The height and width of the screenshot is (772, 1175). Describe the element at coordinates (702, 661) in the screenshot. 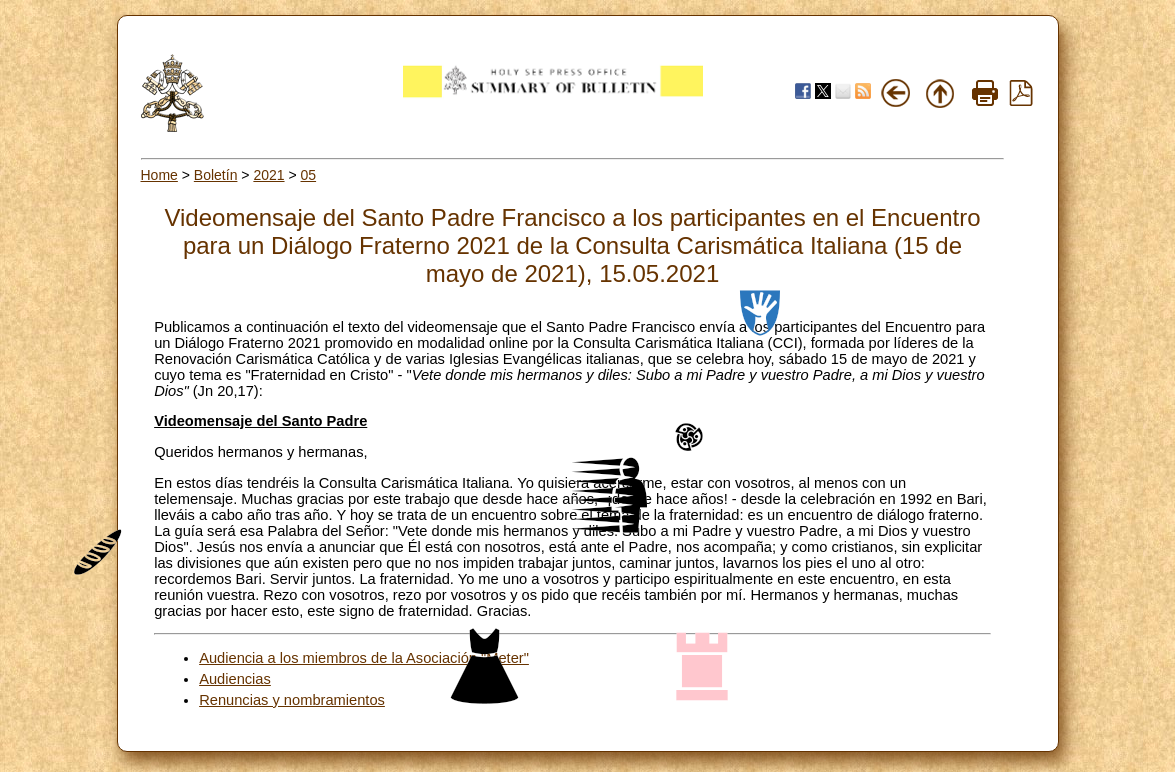

I see `play chess or access chess game` at that location.